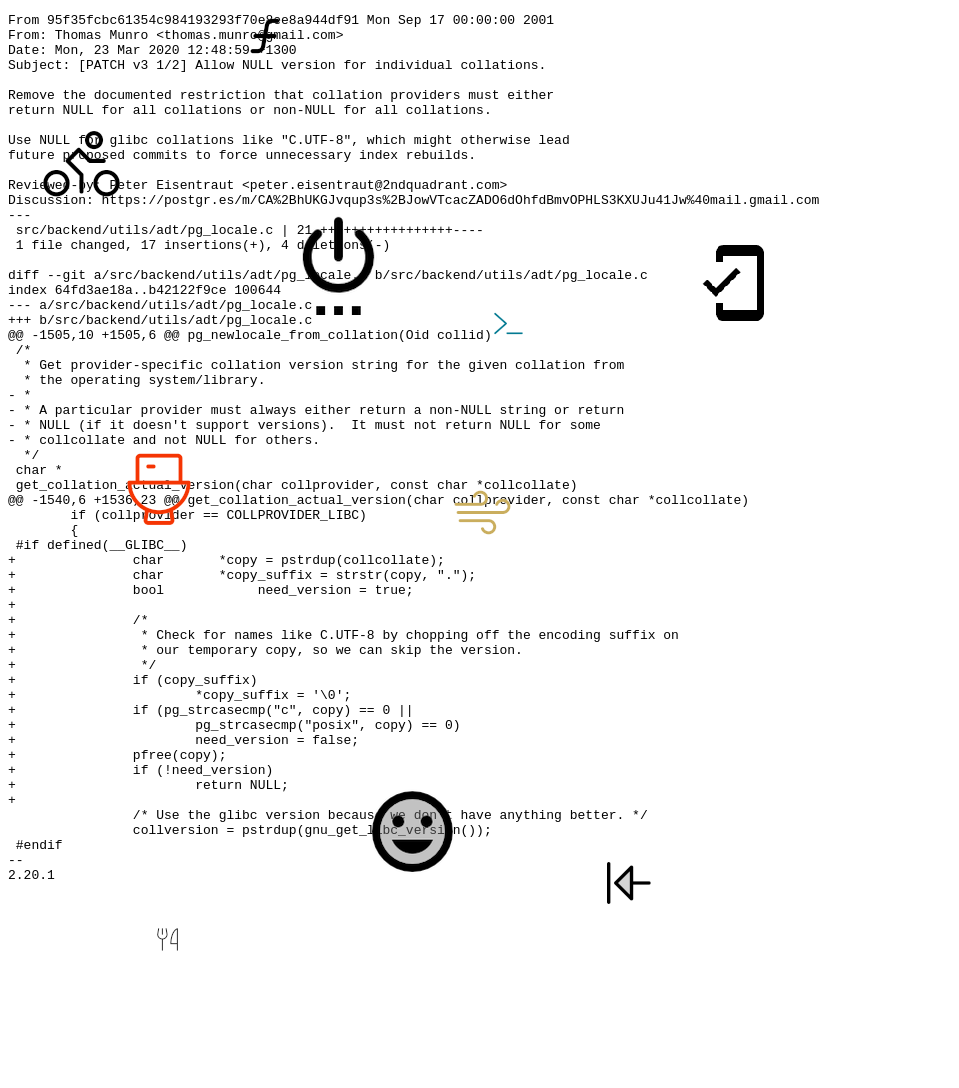 The image size is (959, 1088). Describe the element at coordinates (159, 488) in the screenshot. I see `indicates restroom or bathroom location` at that location.